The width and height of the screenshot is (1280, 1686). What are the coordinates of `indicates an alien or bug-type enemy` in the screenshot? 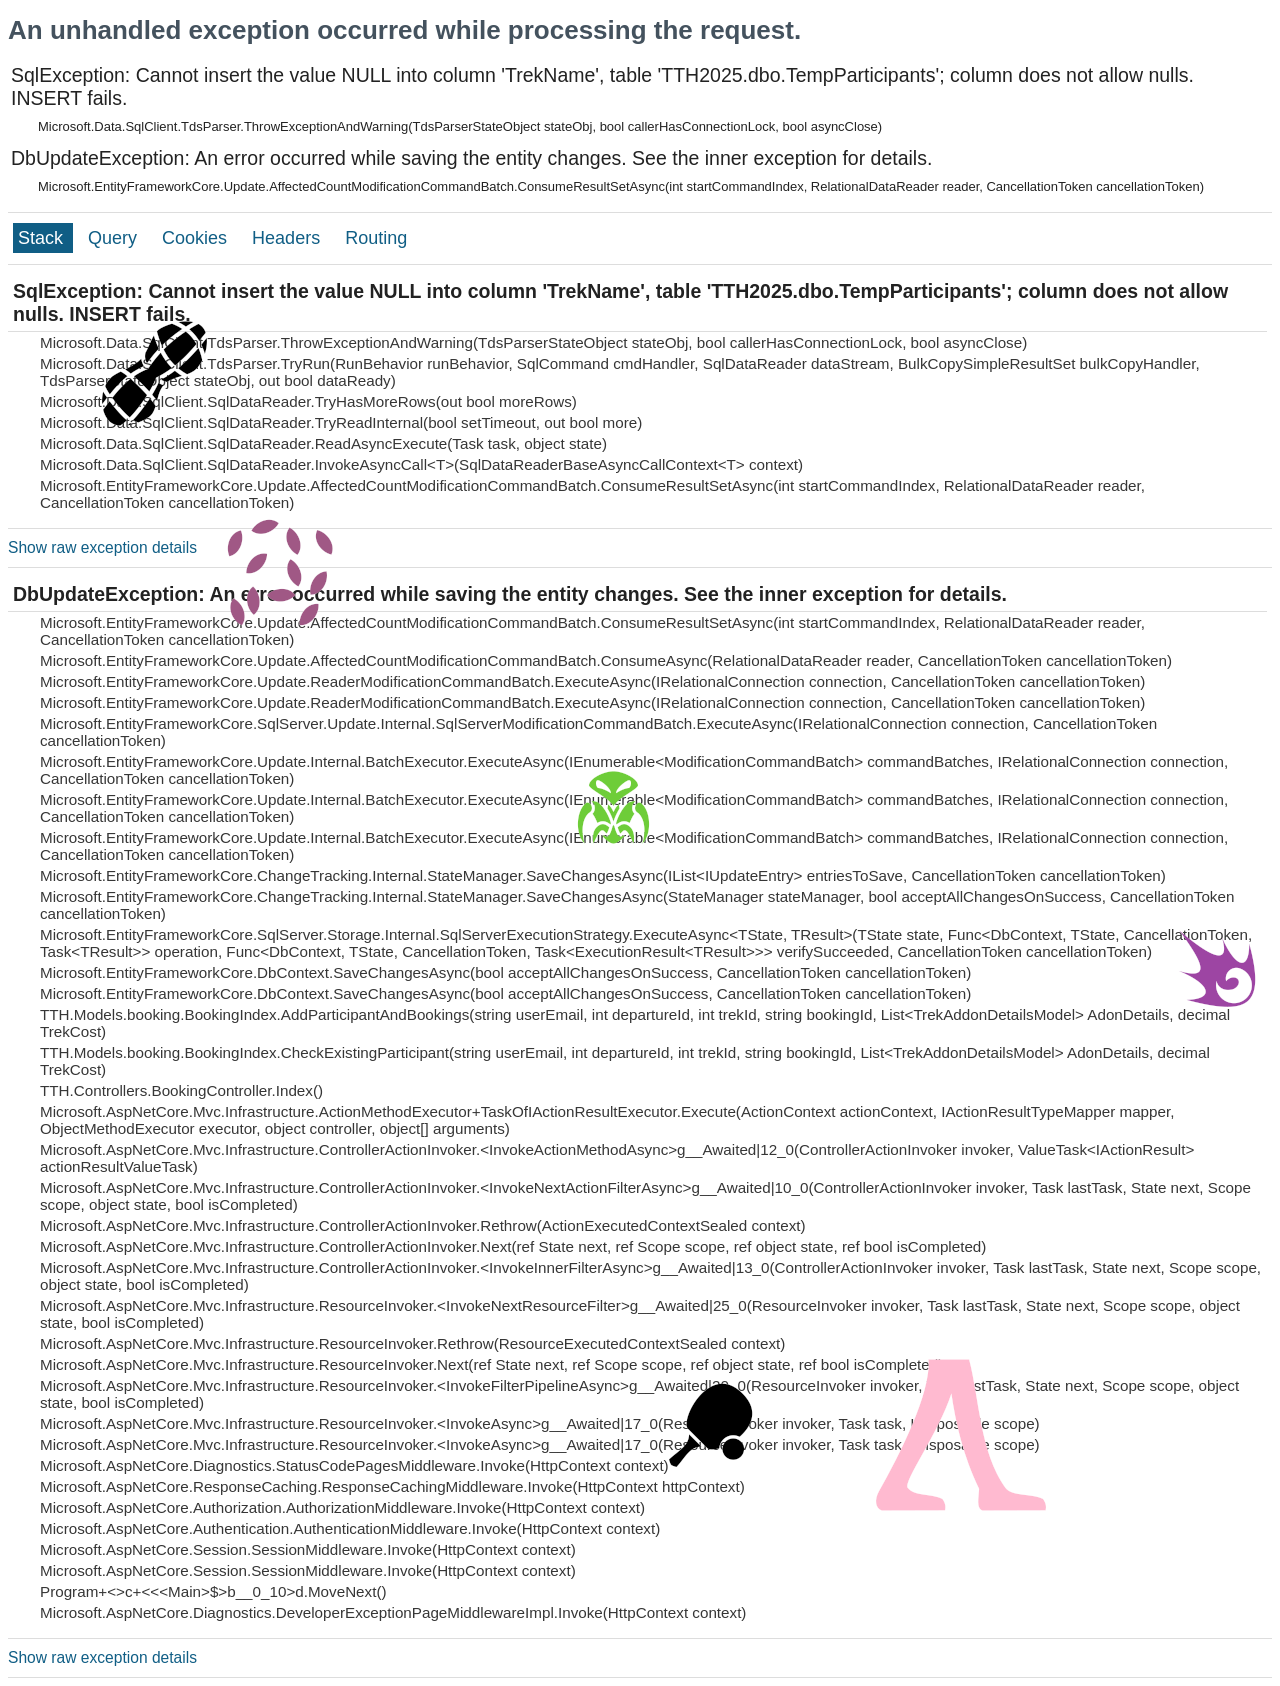 It's located at (613, 807).